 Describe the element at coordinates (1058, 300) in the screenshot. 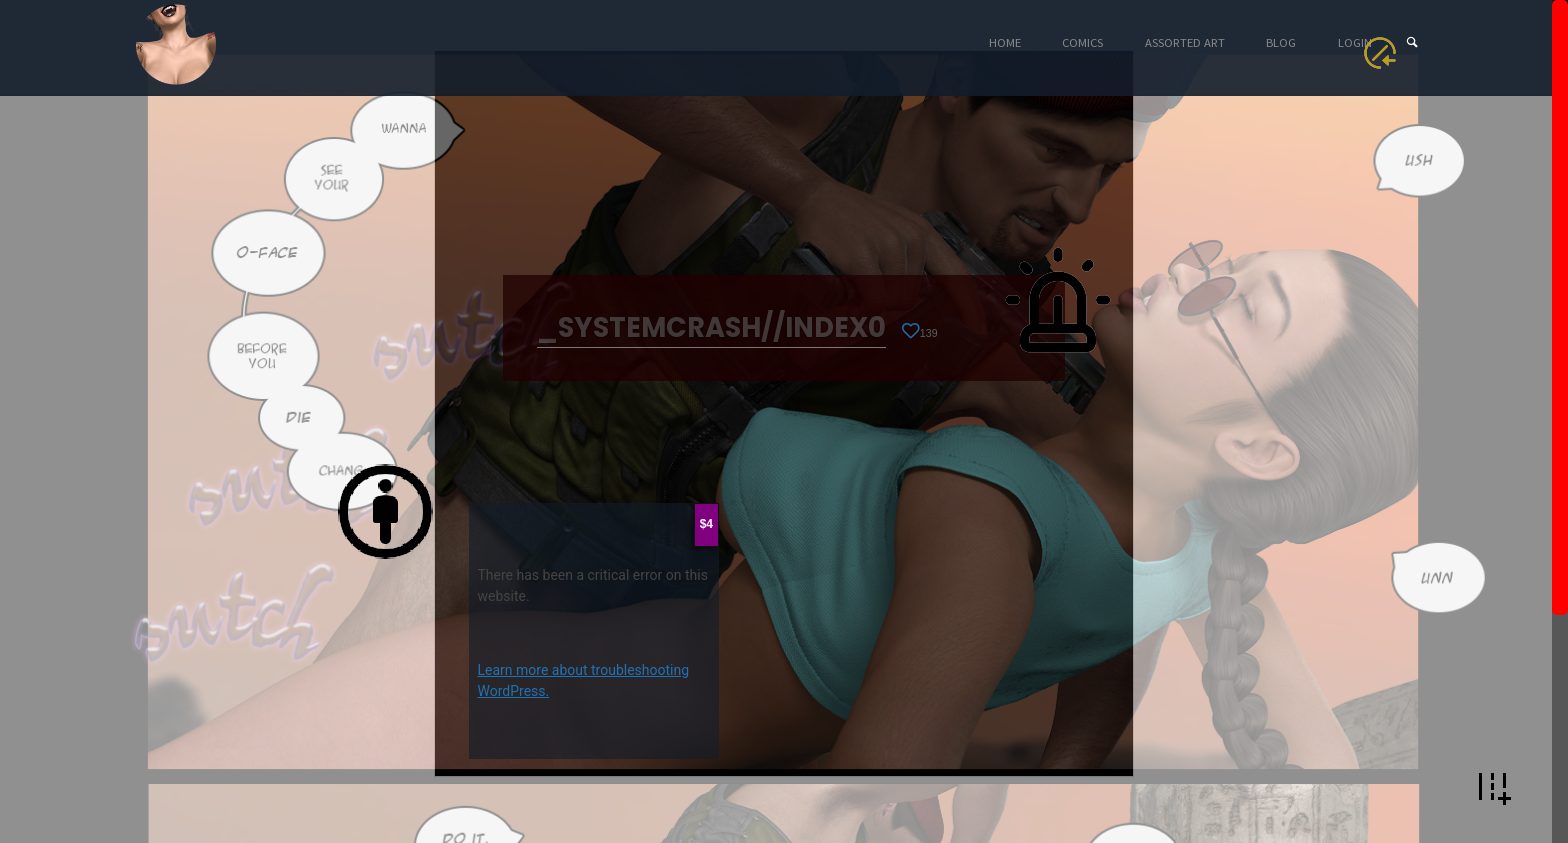

I see `trigger an emergency alert` at that location.